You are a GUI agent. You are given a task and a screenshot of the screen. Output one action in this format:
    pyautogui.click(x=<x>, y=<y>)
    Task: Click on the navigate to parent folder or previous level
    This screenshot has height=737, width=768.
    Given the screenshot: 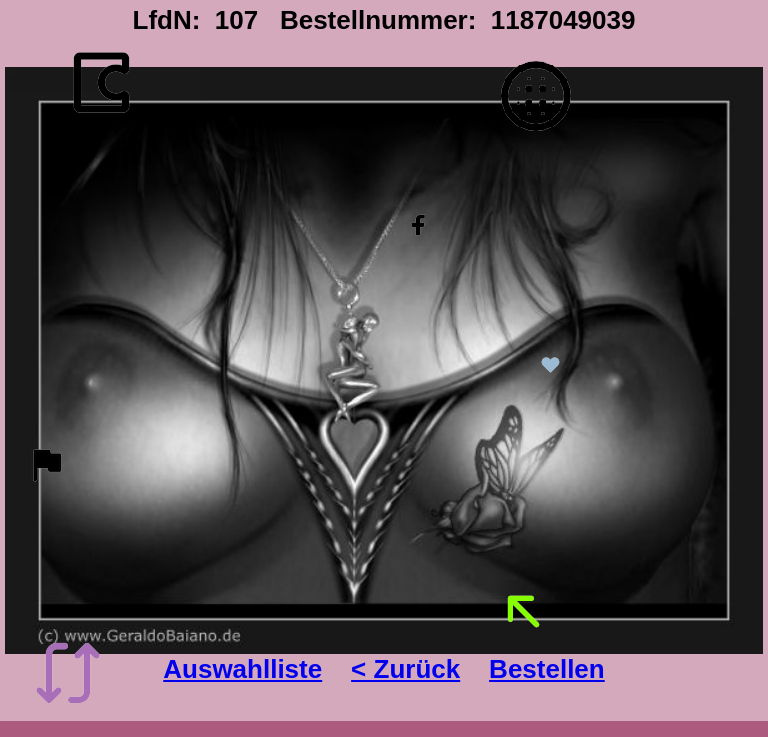 What is the action you would take?
    pyautogui.click(x=523, y=611)
    